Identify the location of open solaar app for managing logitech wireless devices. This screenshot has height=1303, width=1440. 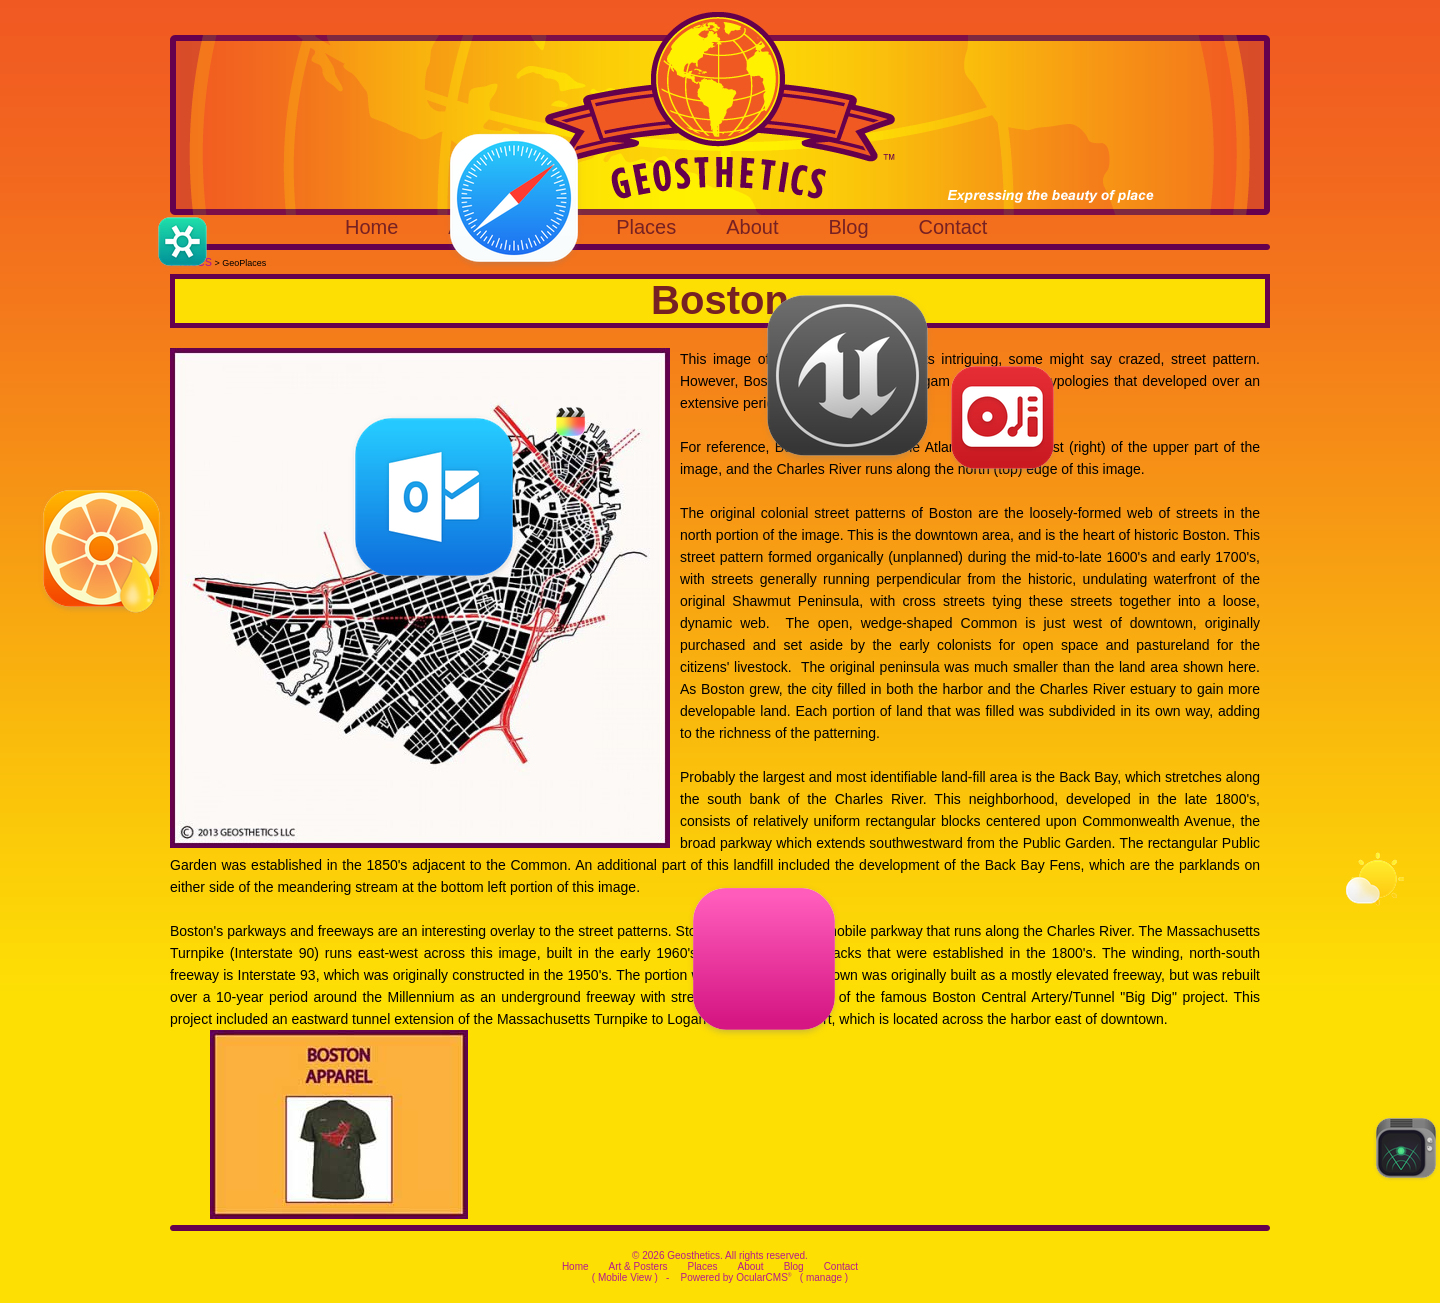
(182, 241).